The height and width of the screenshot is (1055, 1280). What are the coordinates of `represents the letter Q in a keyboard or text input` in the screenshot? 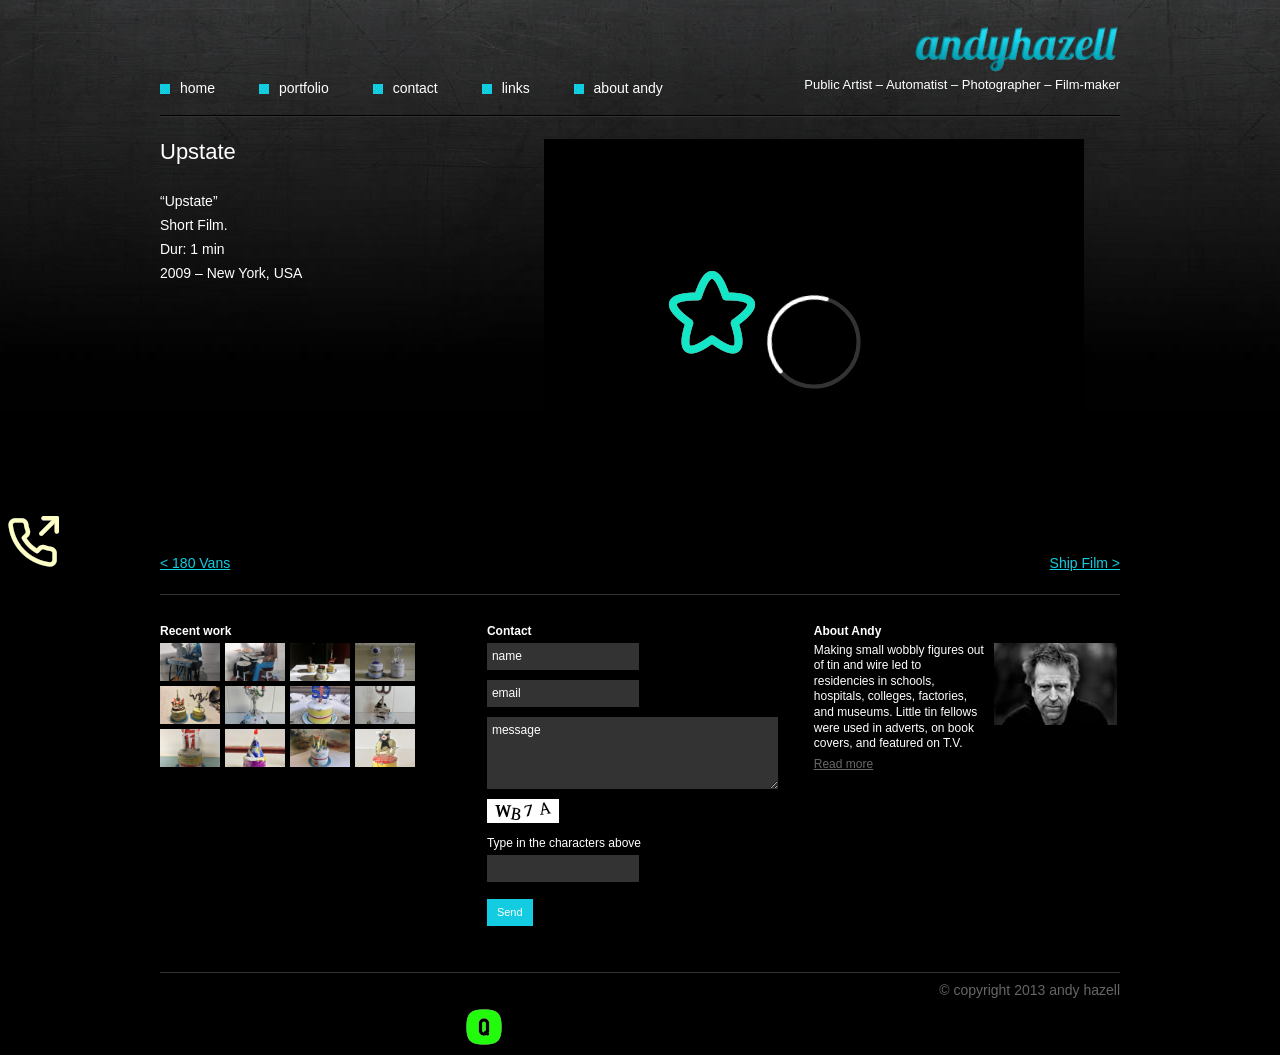 It's located at (484, 1027).